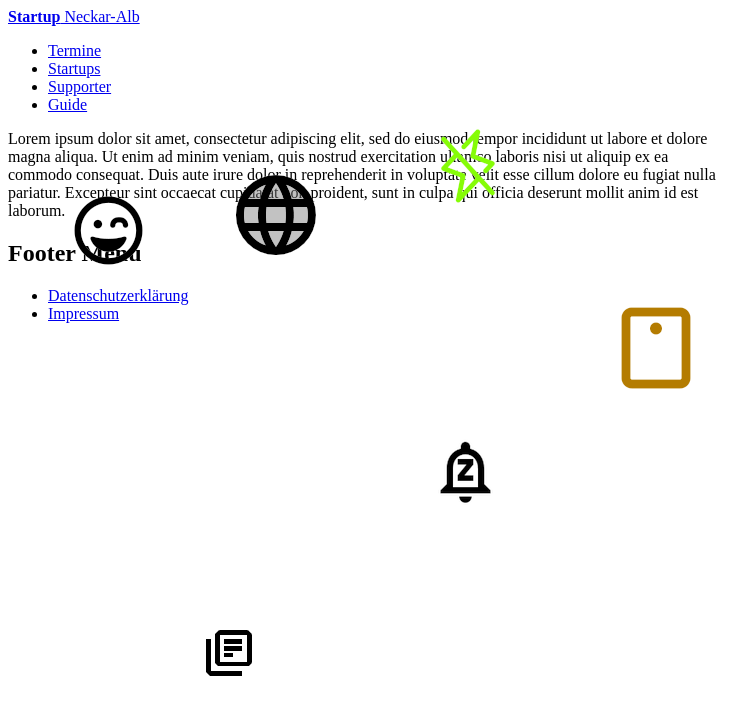 Image resolution: width=734 pixels, height=720 pixels. Describe the element at coordinates (276, 215) in the screenshot. I see `change language or region settings` at that location.